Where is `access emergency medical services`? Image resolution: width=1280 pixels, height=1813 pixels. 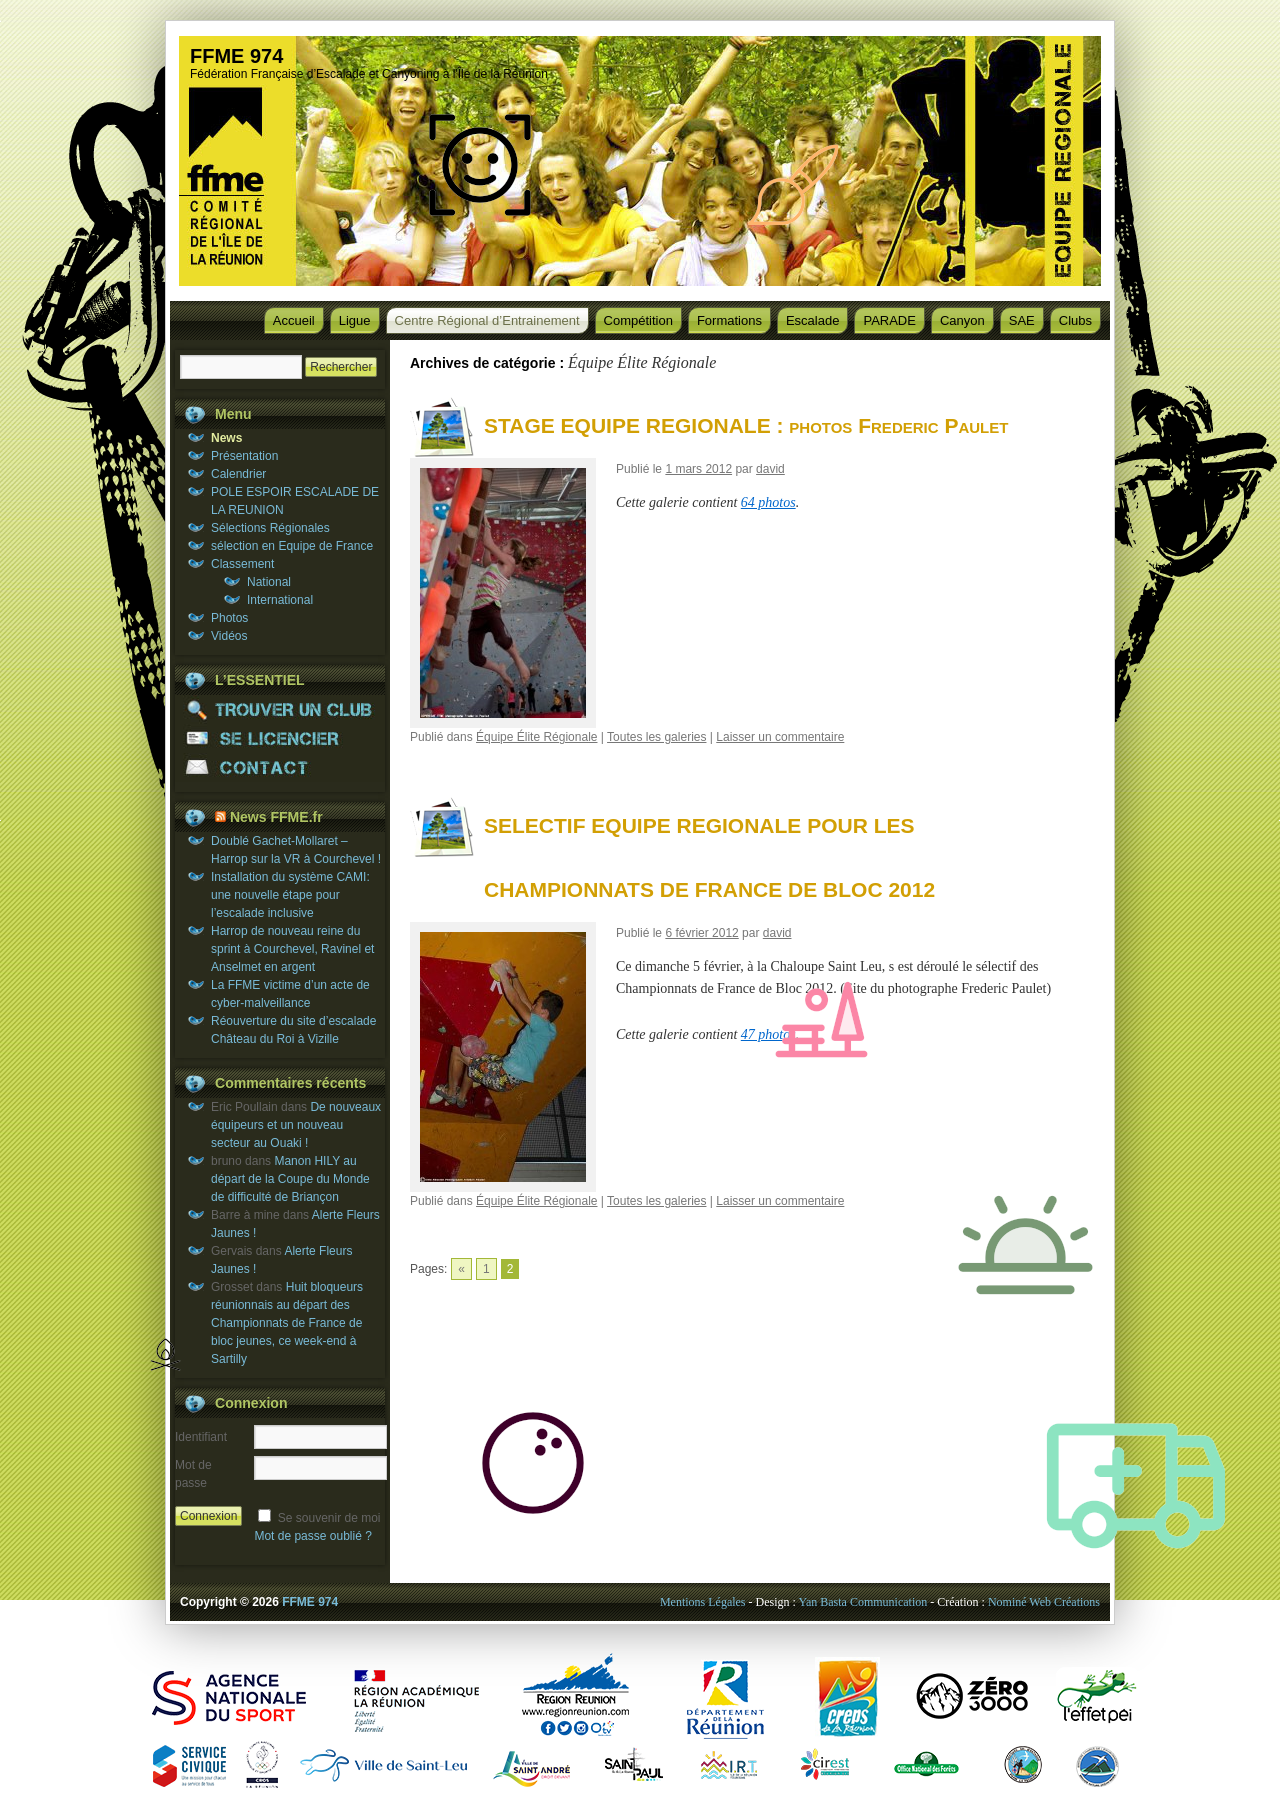
access emergency medical services is located at coordinates (1130, 1477).